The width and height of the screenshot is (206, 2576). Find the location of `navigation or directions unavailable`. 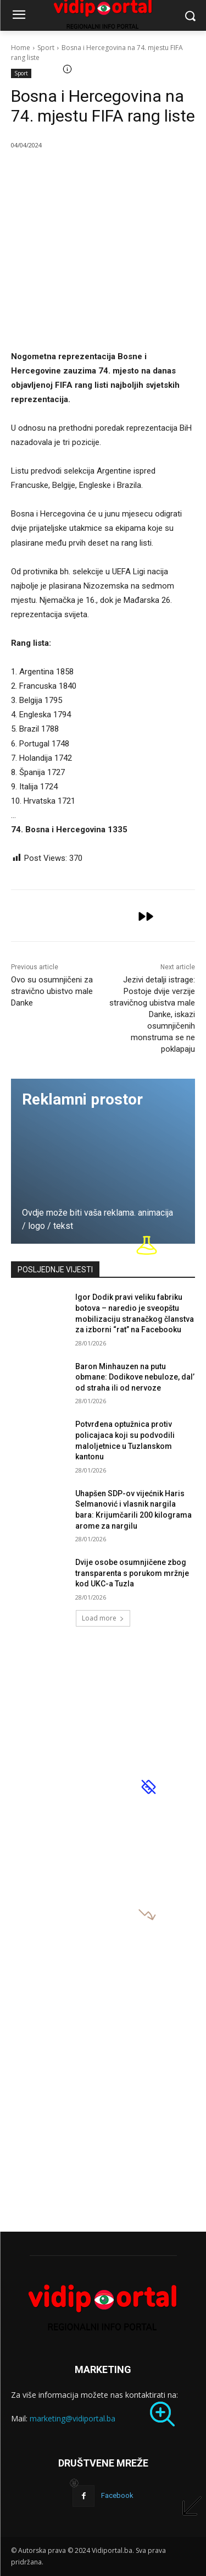

navigation or directions unavailable is located at coordinates (148, 1787).